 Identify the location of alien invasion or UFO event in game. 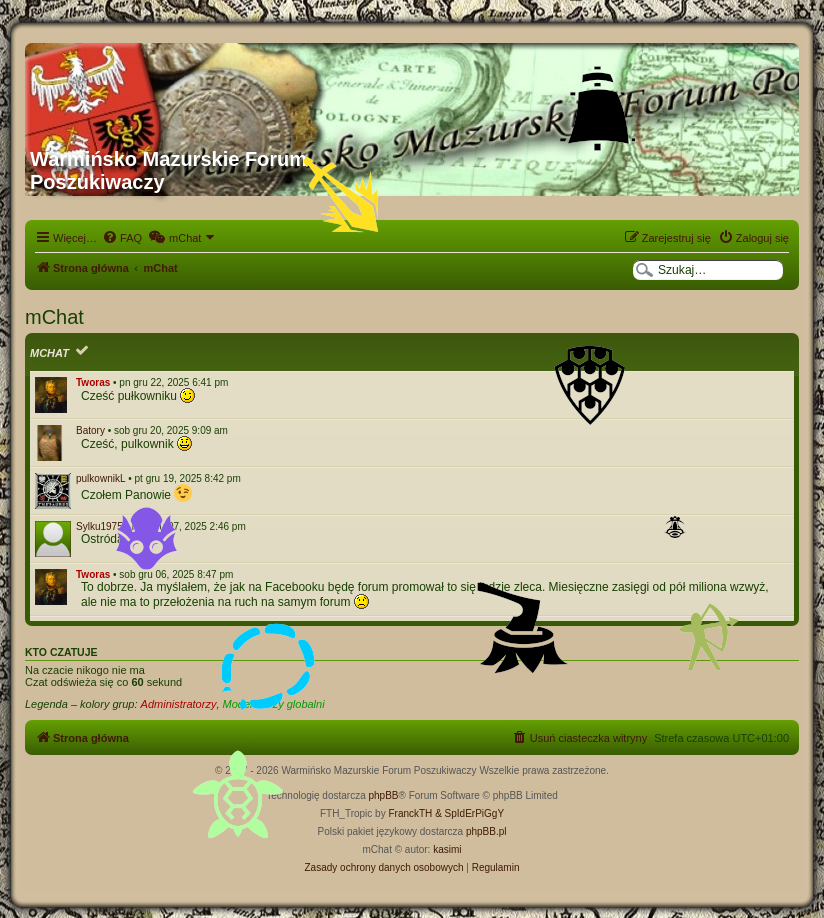
(675, 527).